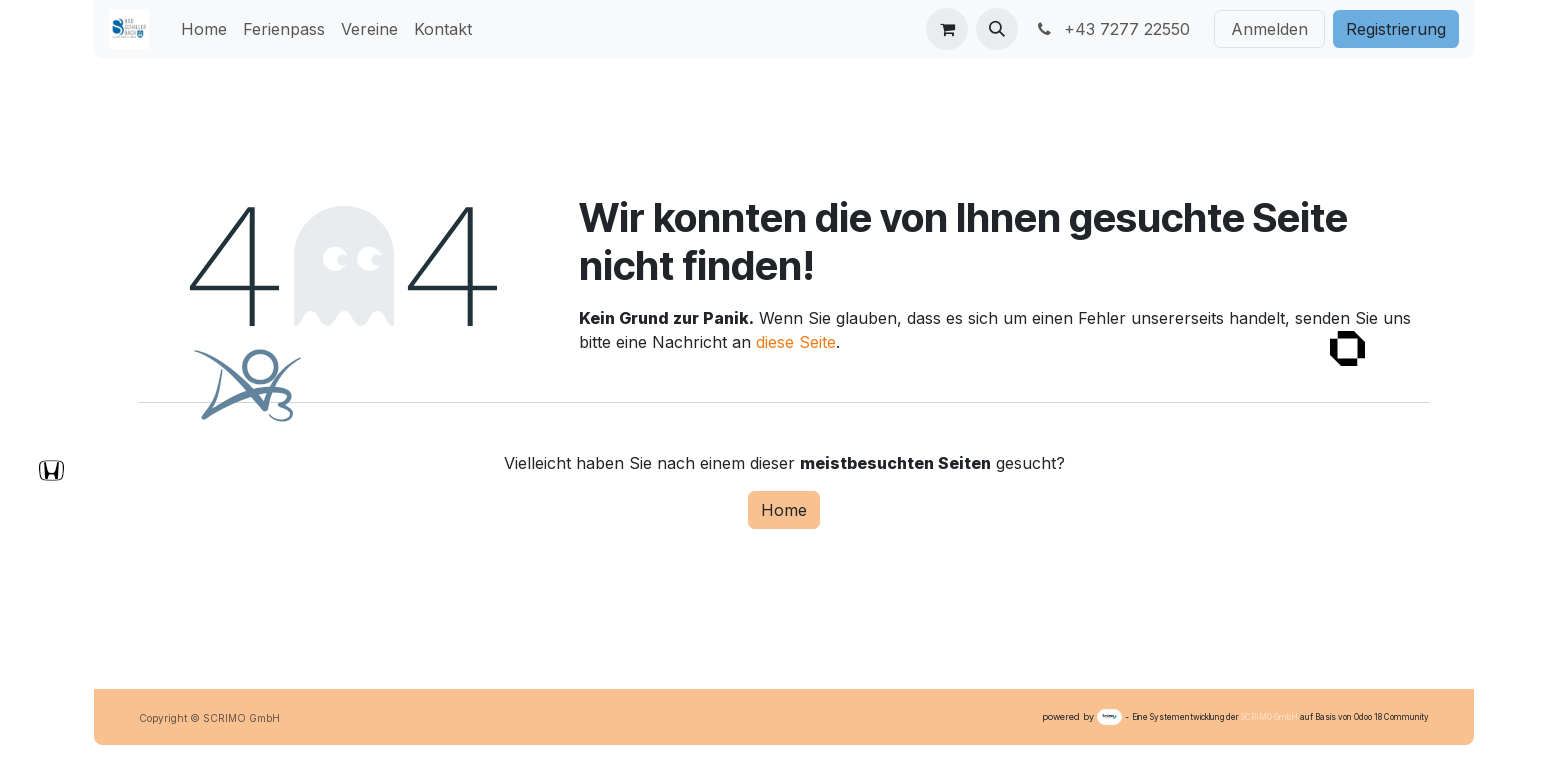  What do you see at coordinates (247, 385) in the screenshot?
I see `open Archive of Our Own (AO3) website` at bounding box center [247, 385].